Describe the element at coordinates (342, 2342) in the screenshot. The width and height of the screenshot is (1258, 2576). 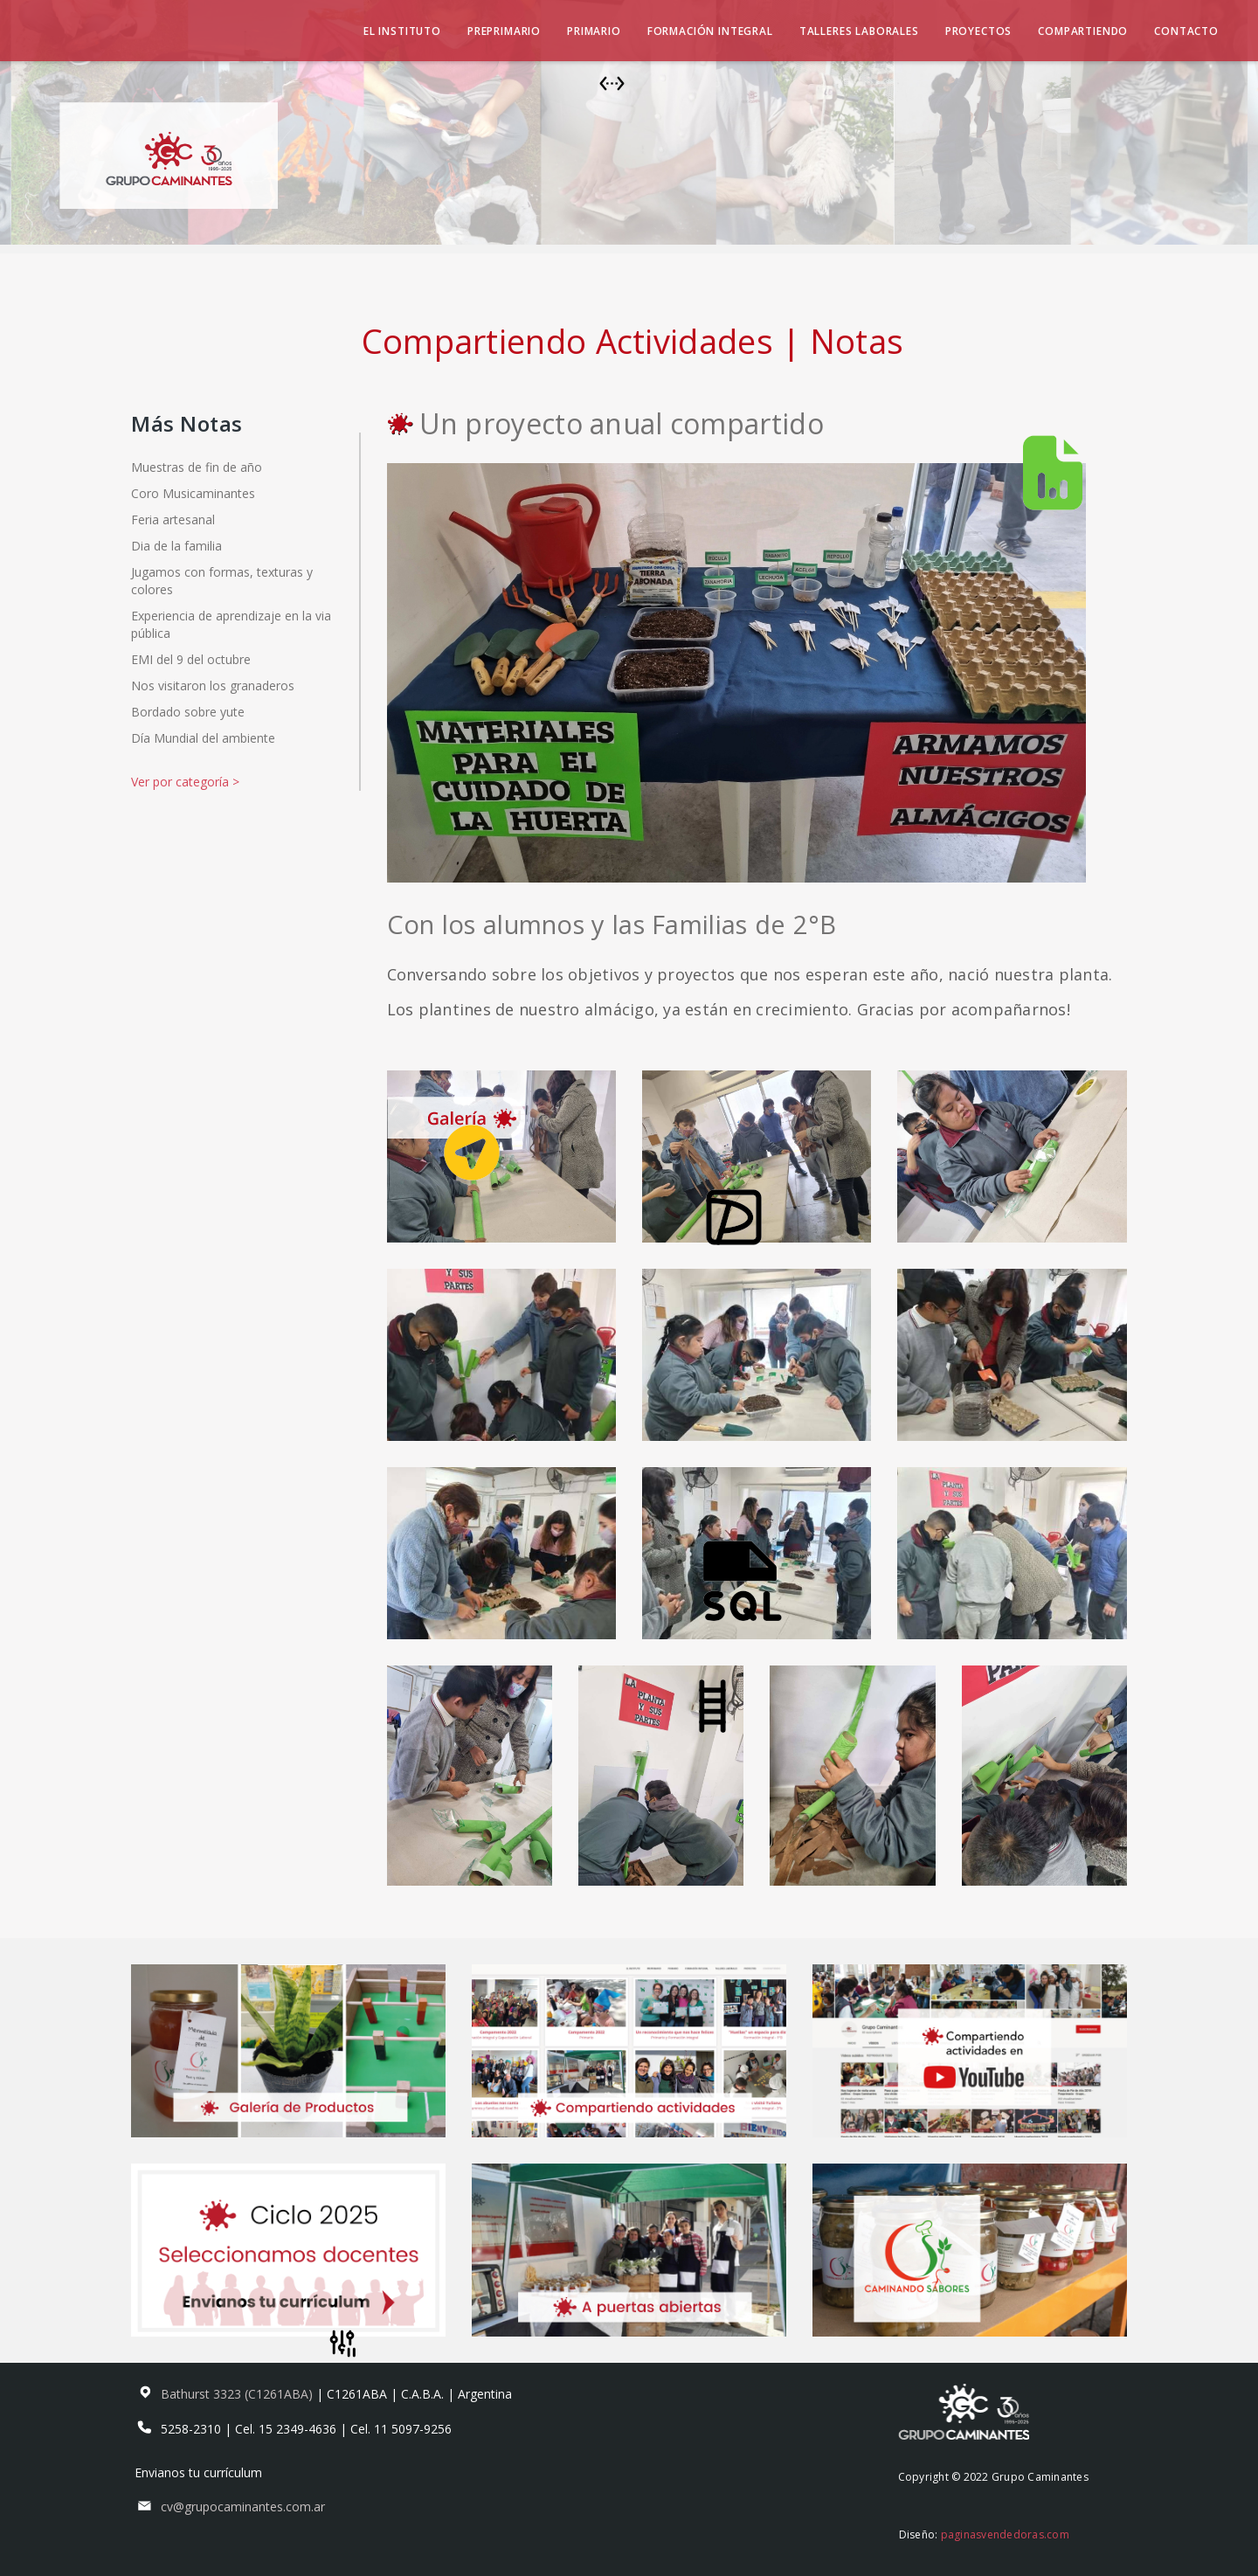
I see `pause automatic adjustments or settings sync` at that location.